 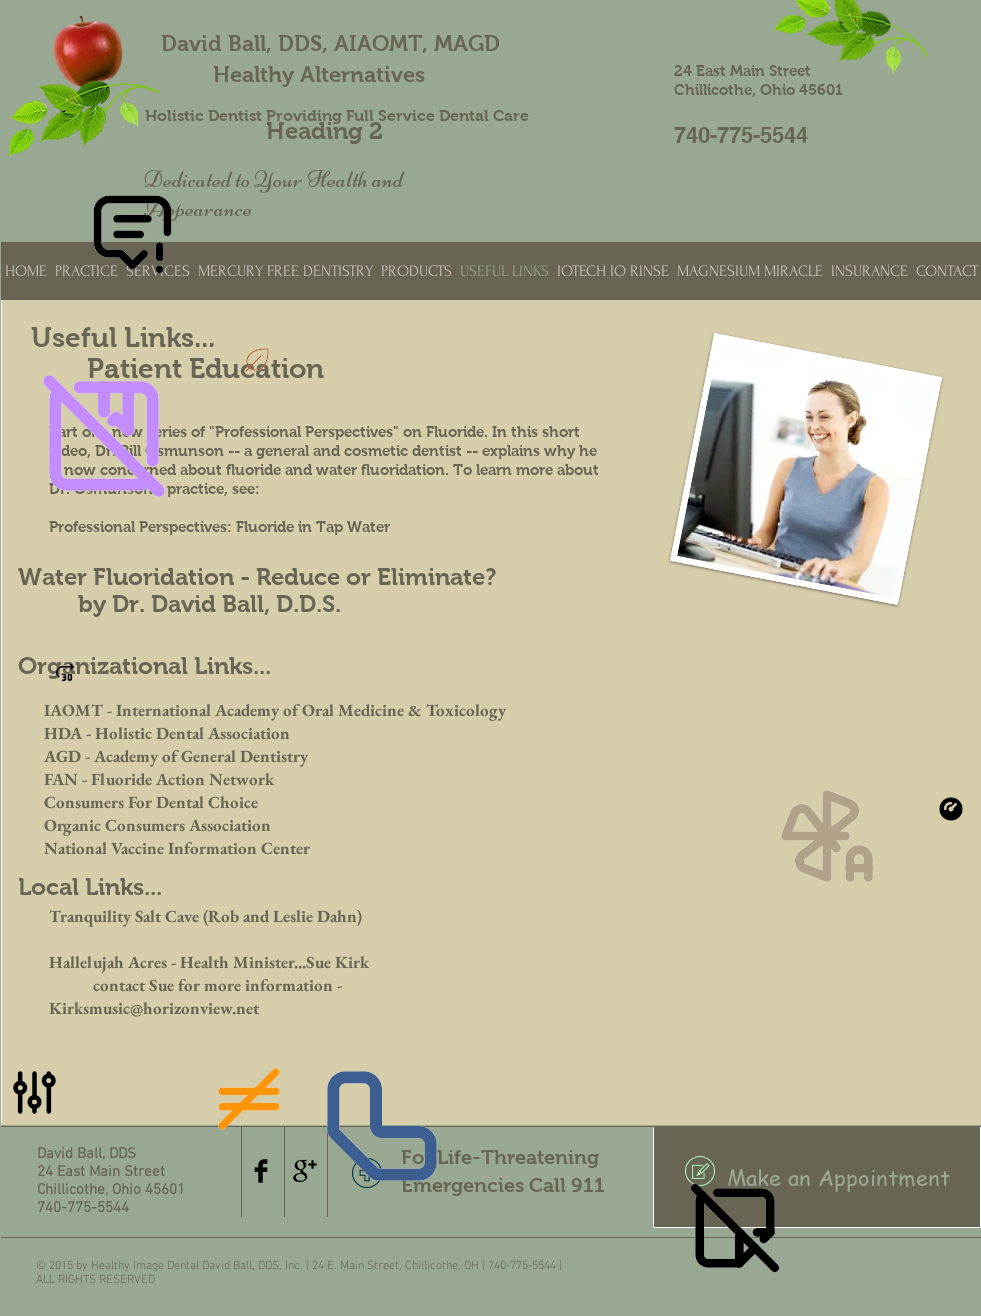 What do you see at coordinates (735, 1228) in the screenshot?
I see `notes feature is disabled or unavailable` at bounding box center [735, 1228].